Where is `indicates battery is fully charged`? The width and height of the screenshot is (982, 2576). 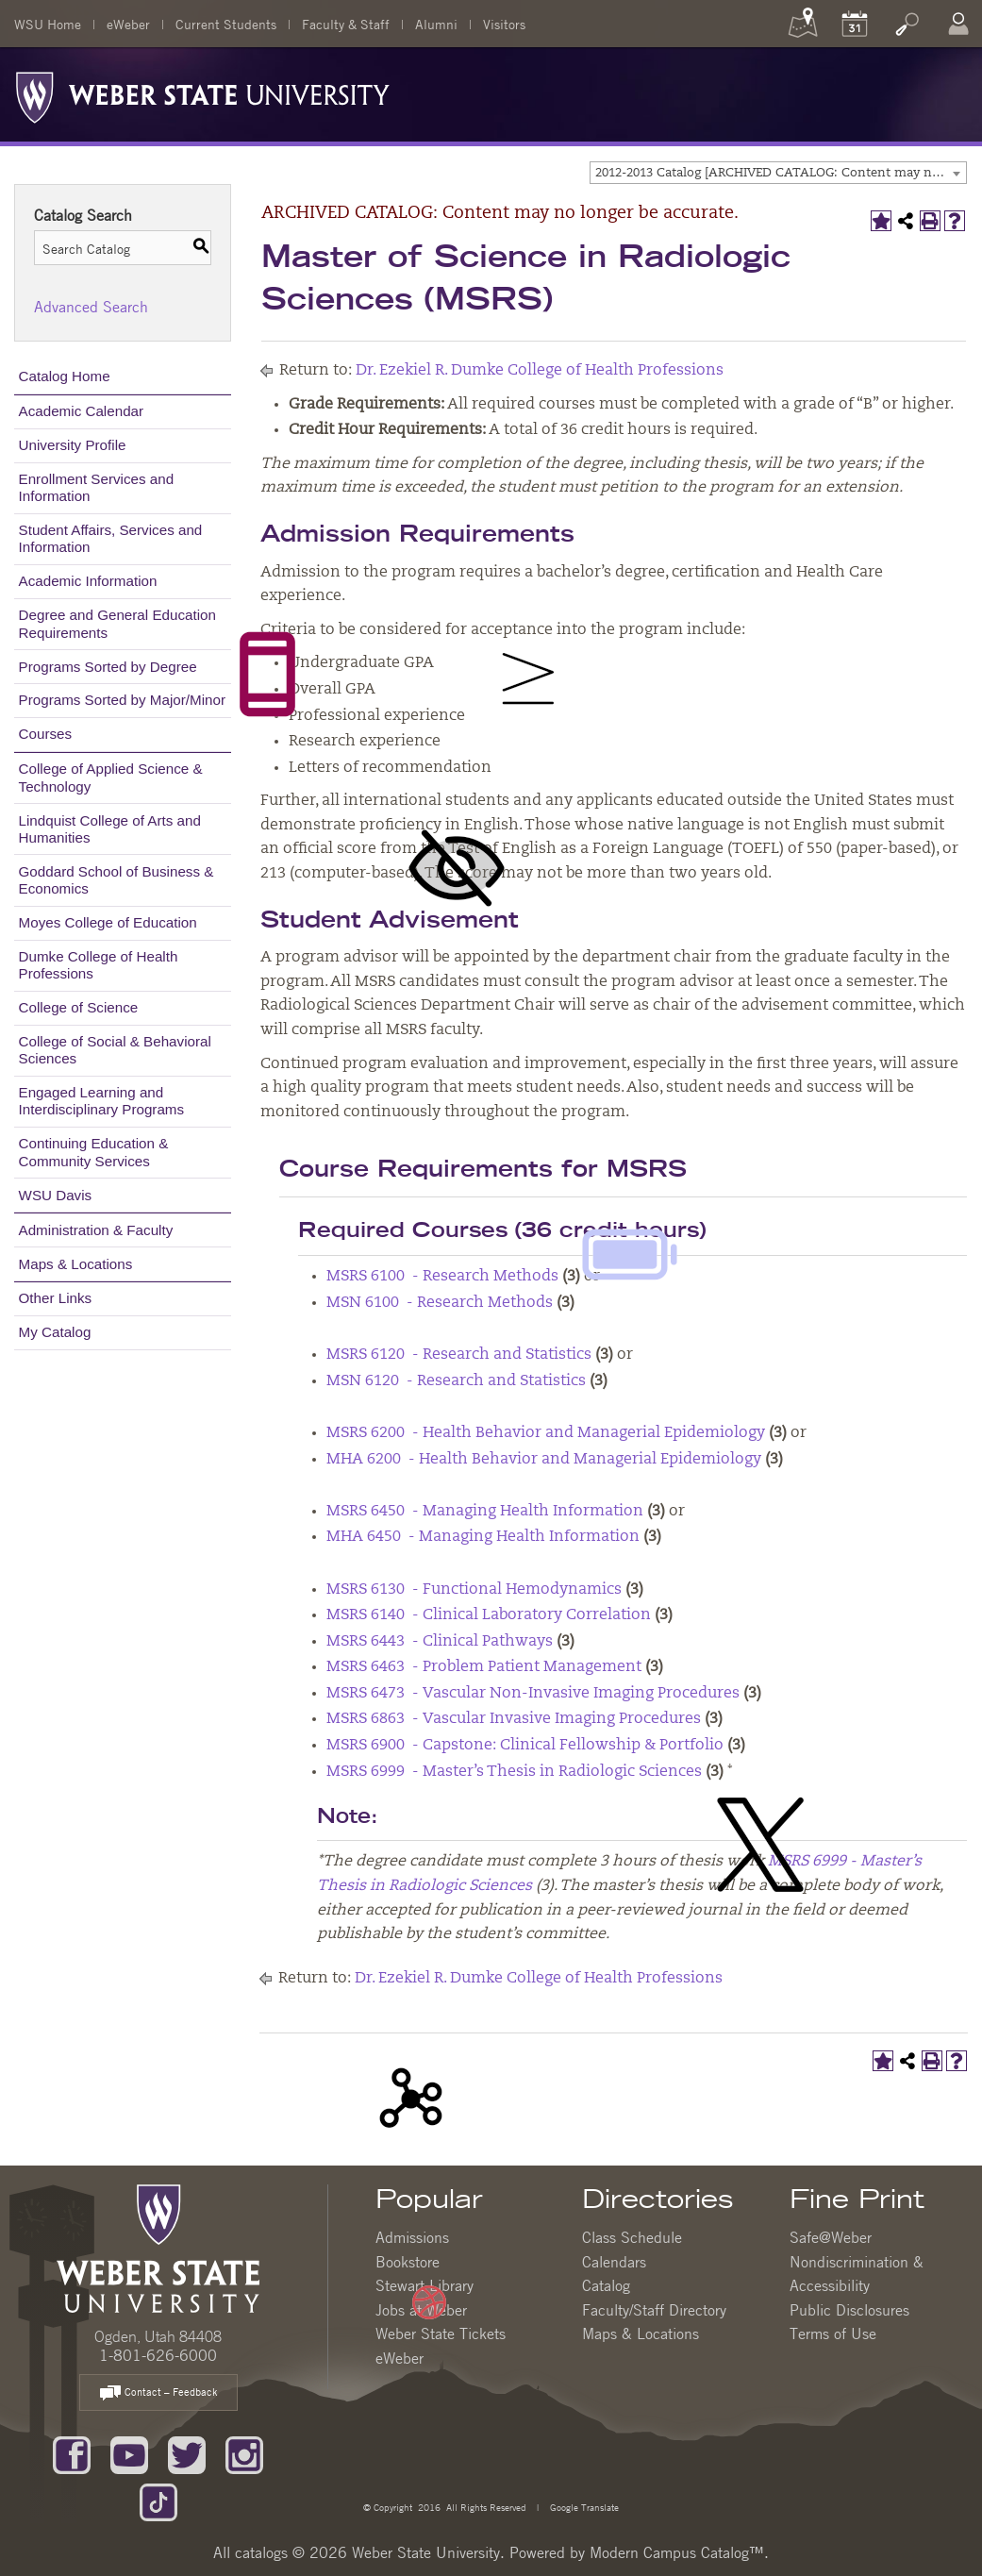 indicates battery is fully charged is located at coordinates (629, 1254).